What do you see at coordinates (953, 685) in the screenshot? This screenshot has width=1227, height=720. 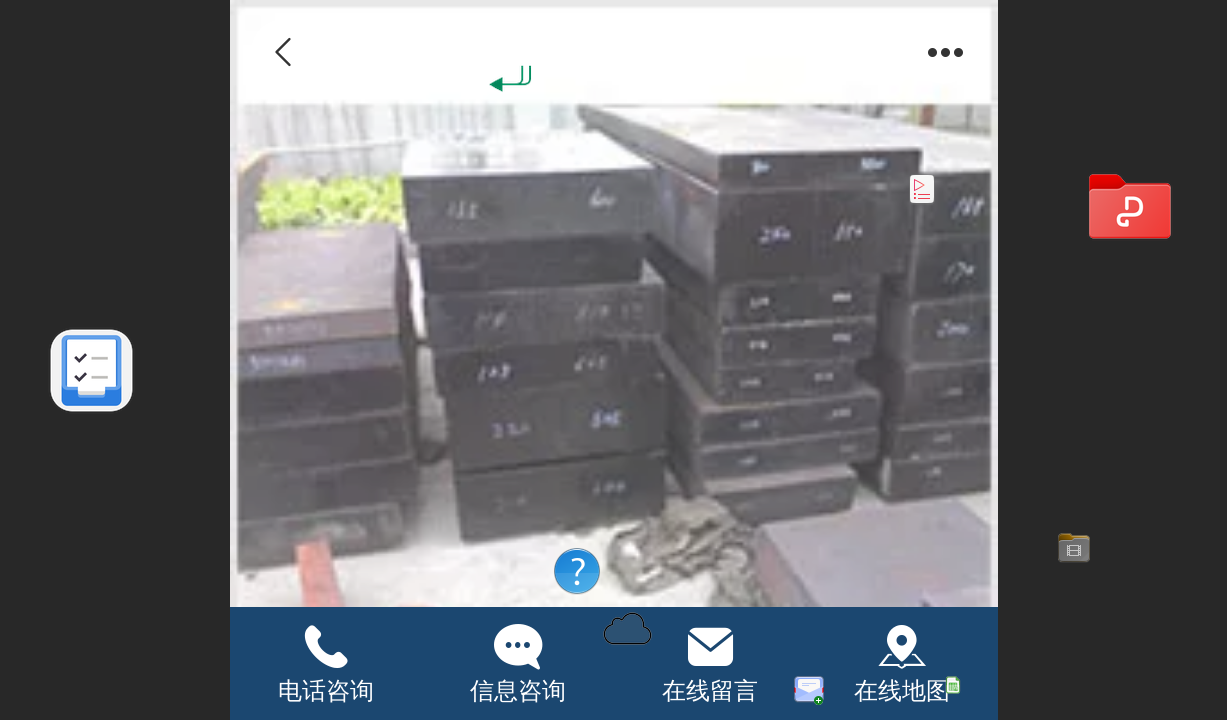 I see `libreoffice calc spreadsheet template file` at bounding box center [953, 685].